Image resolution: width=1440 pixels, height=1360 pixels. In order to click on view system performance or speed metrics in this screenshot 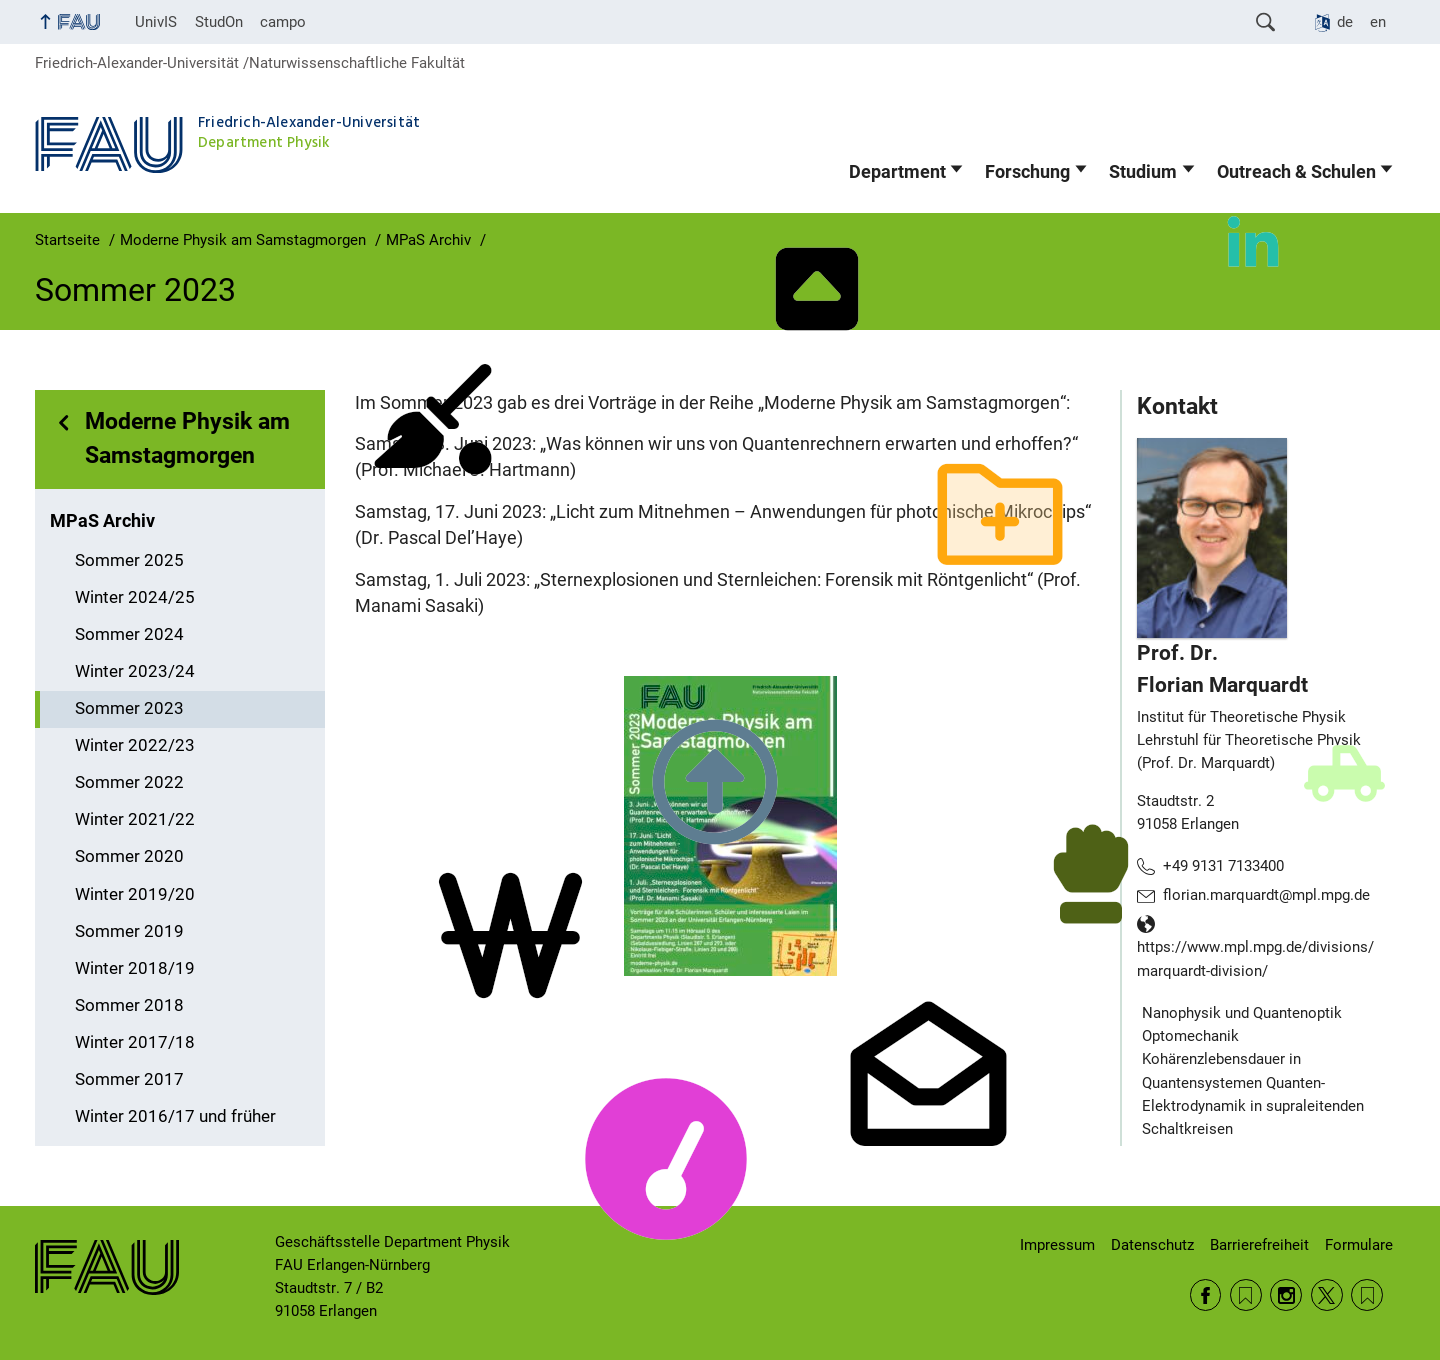, I will do `click(666, 1159)`.